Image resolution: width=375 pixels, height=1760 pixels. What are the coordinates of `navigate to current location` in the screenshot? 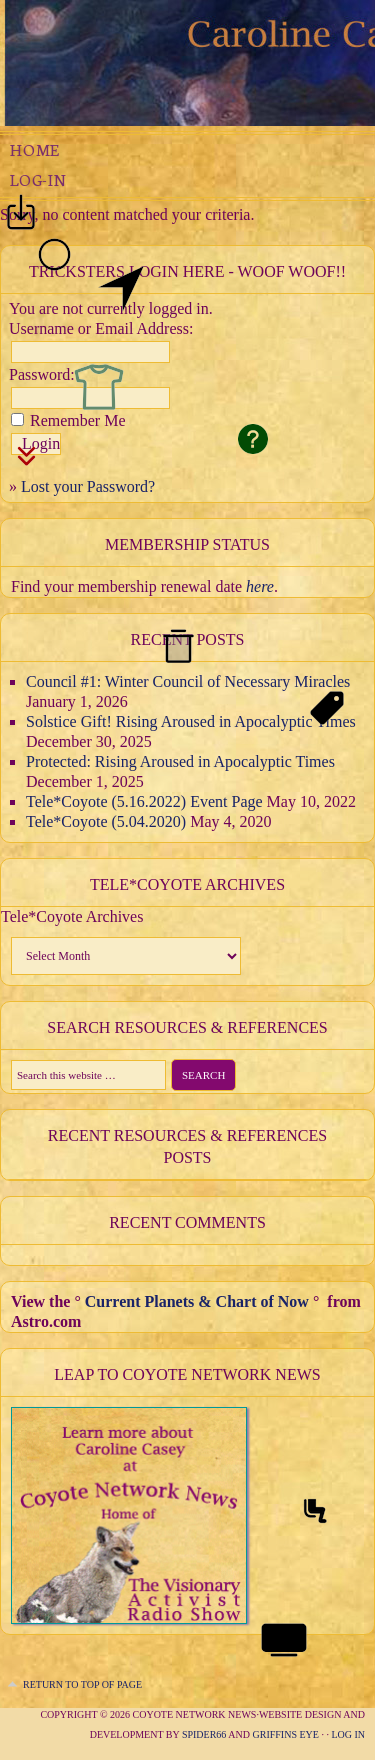 It's located at (121, 289).